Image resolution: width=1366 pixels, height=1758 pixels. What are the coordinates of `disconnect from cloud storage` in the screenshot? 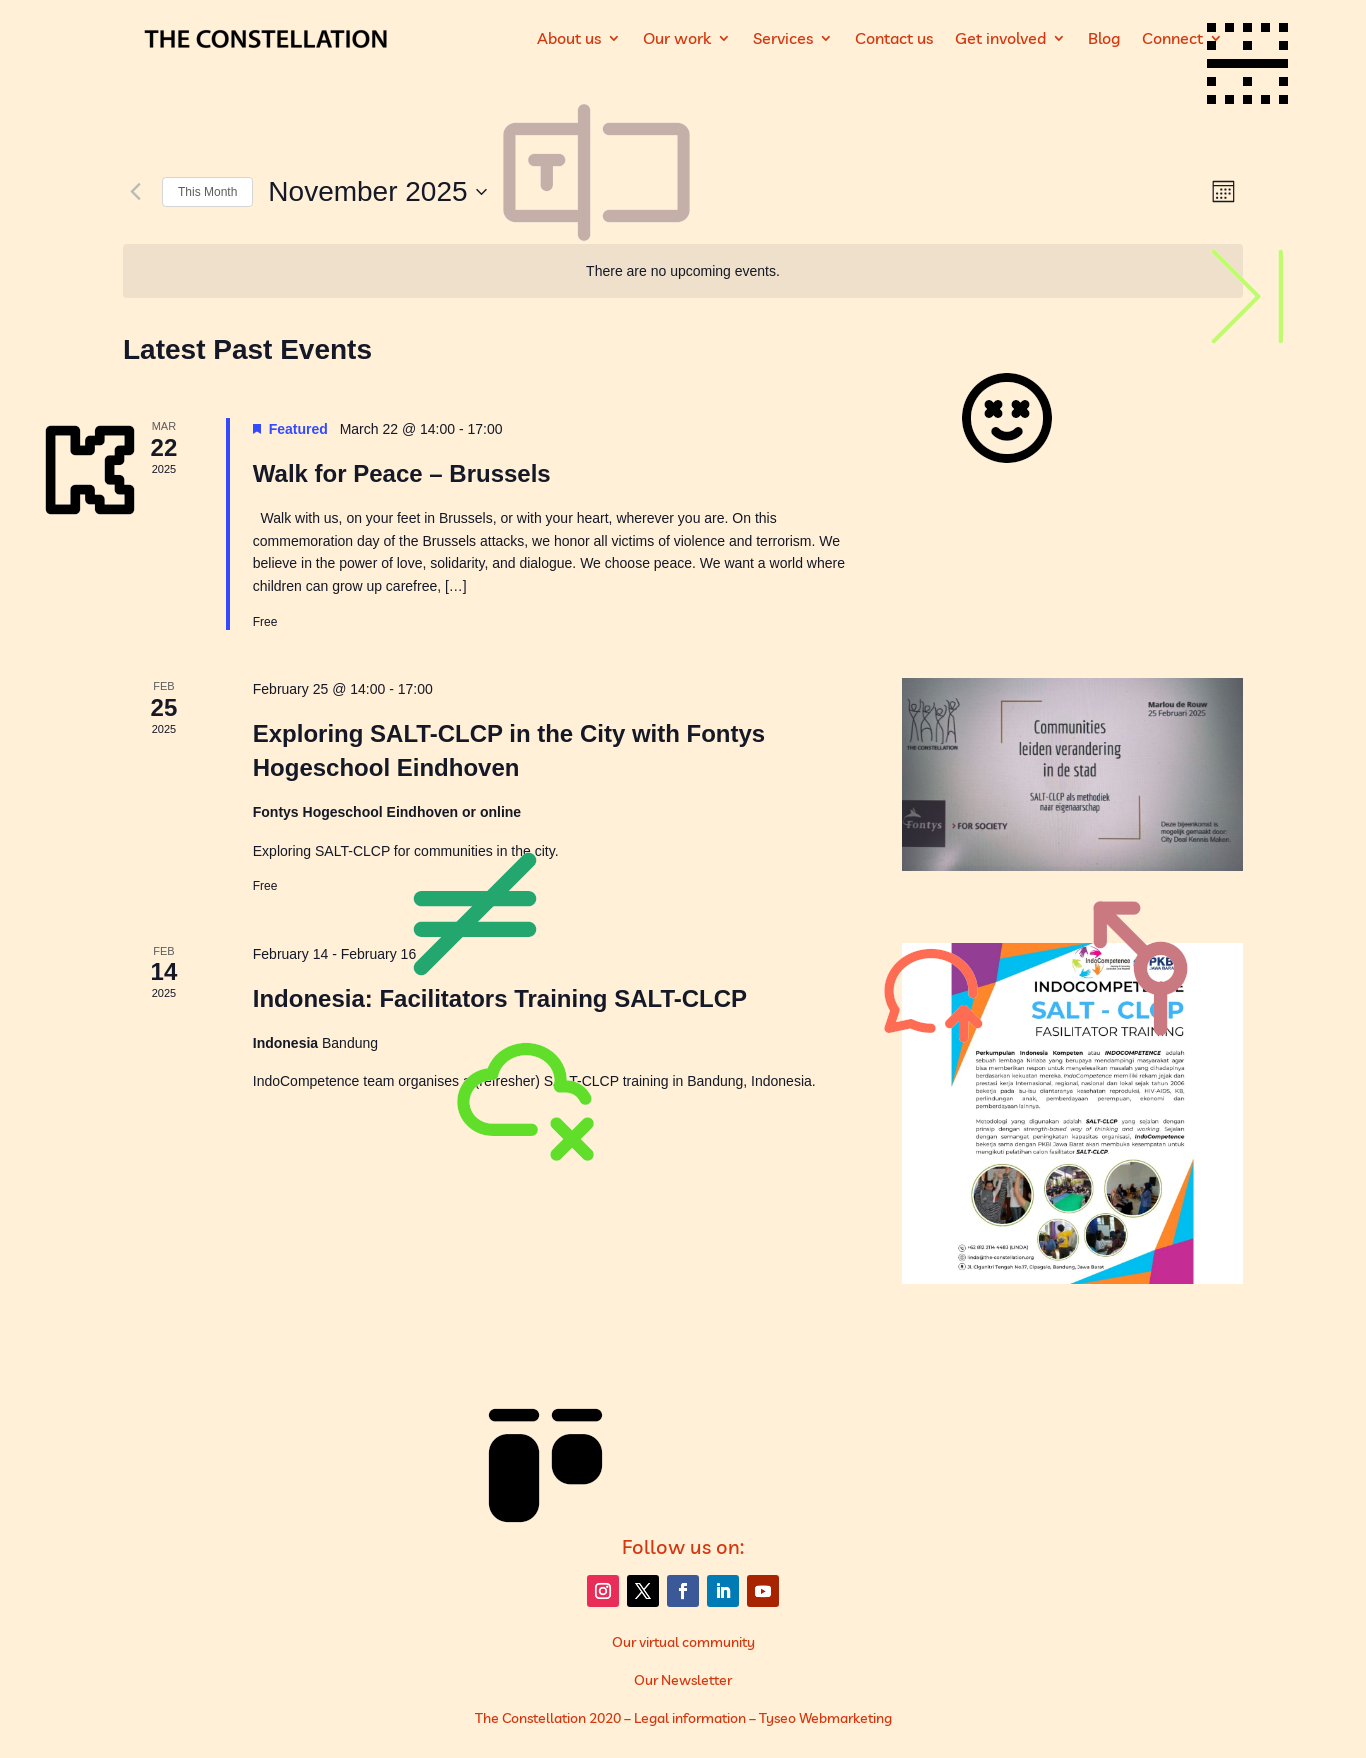 It's located at (525, 1092).